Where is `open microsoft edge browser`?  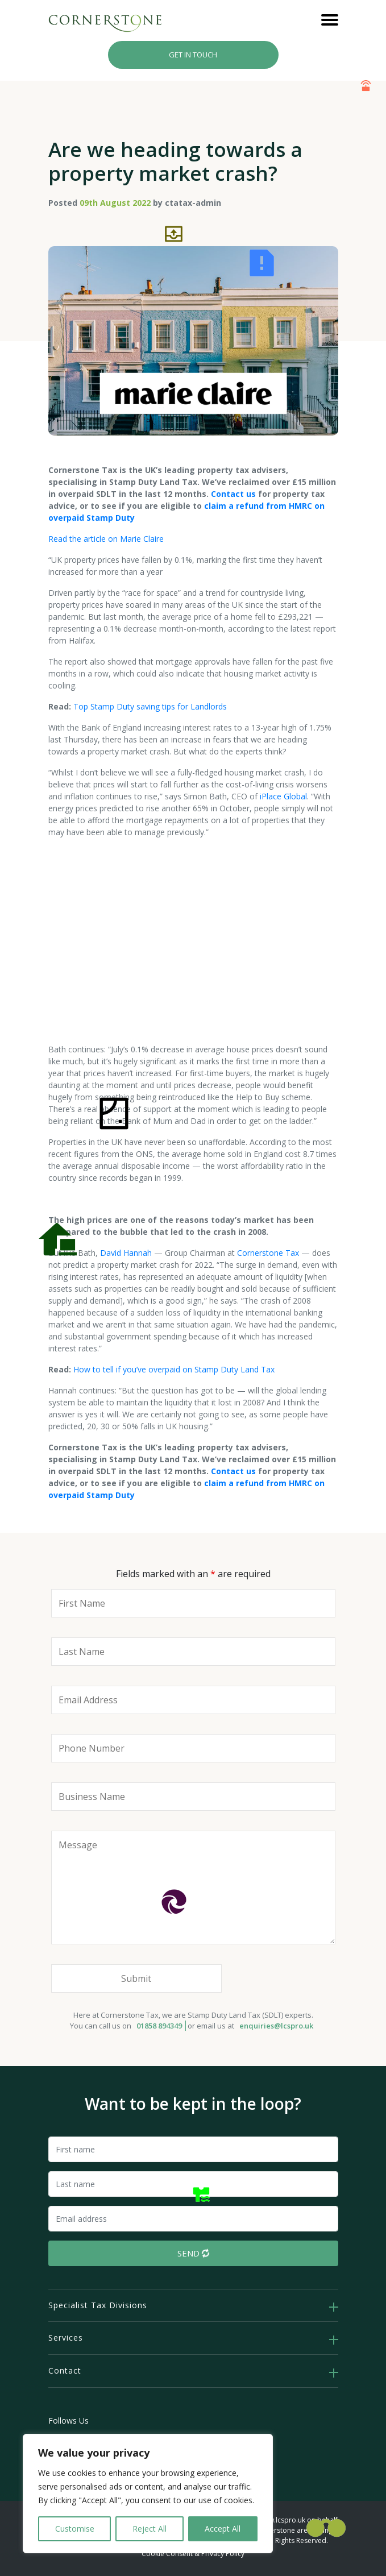 open microsoft edge browser is located at coordinates (174, 1902).